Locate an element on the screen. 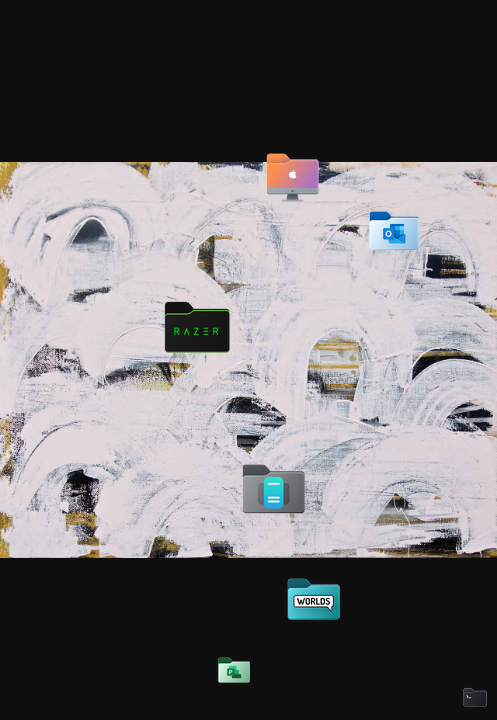 This screenshot has height=720, width=497. open microsoft project files folder is located at coordinates (234, 671).